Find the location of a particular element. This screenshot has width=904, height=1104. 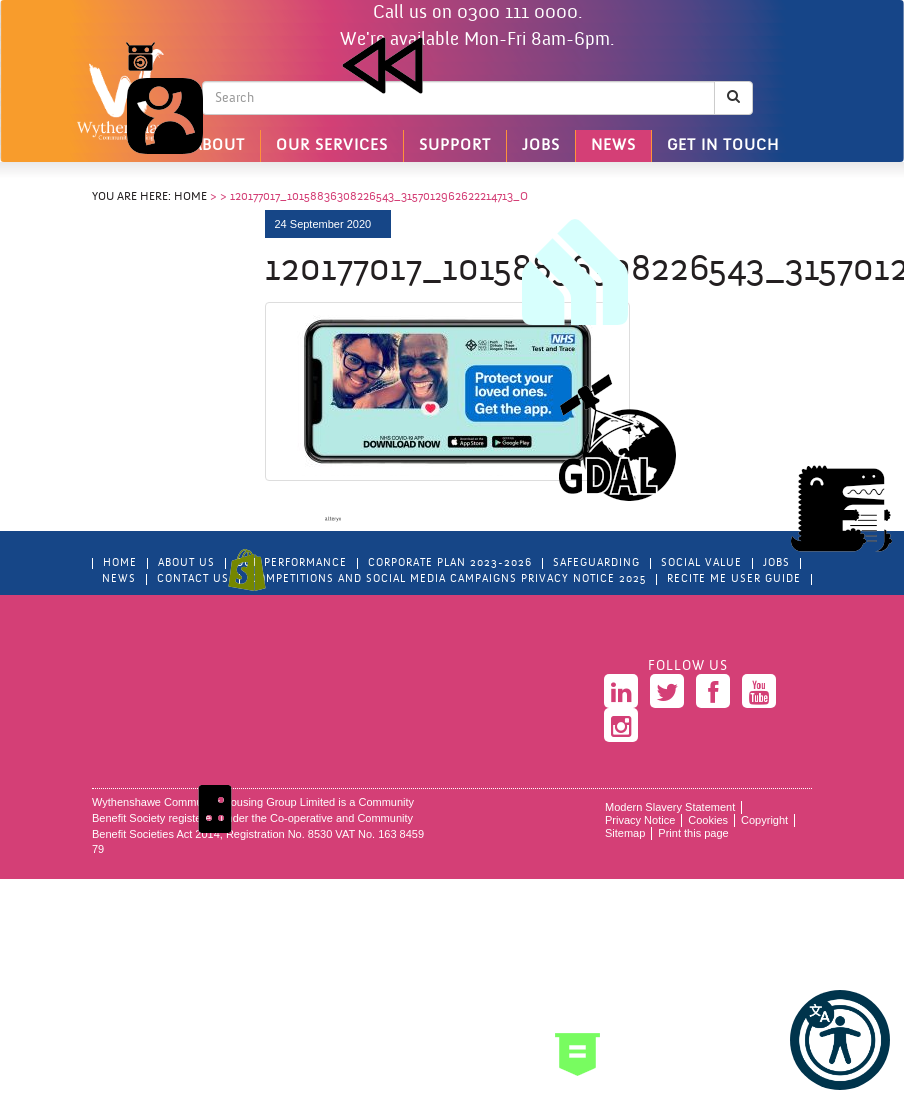

open the F-Droid app store is located at coordinates (140, 56).